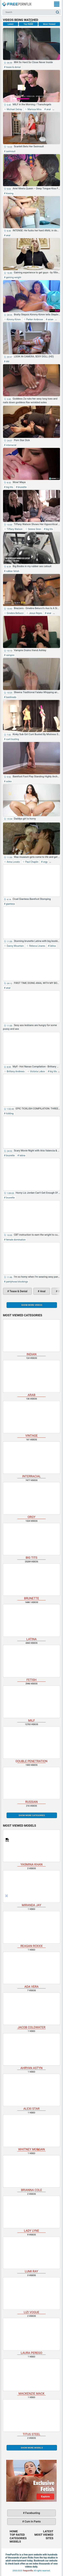 The height and width of the screenshot is (2576, 63). Describe the element at coordinates (31, 22) in the screenshot. I see `camera is disabled or blocked` at that location.